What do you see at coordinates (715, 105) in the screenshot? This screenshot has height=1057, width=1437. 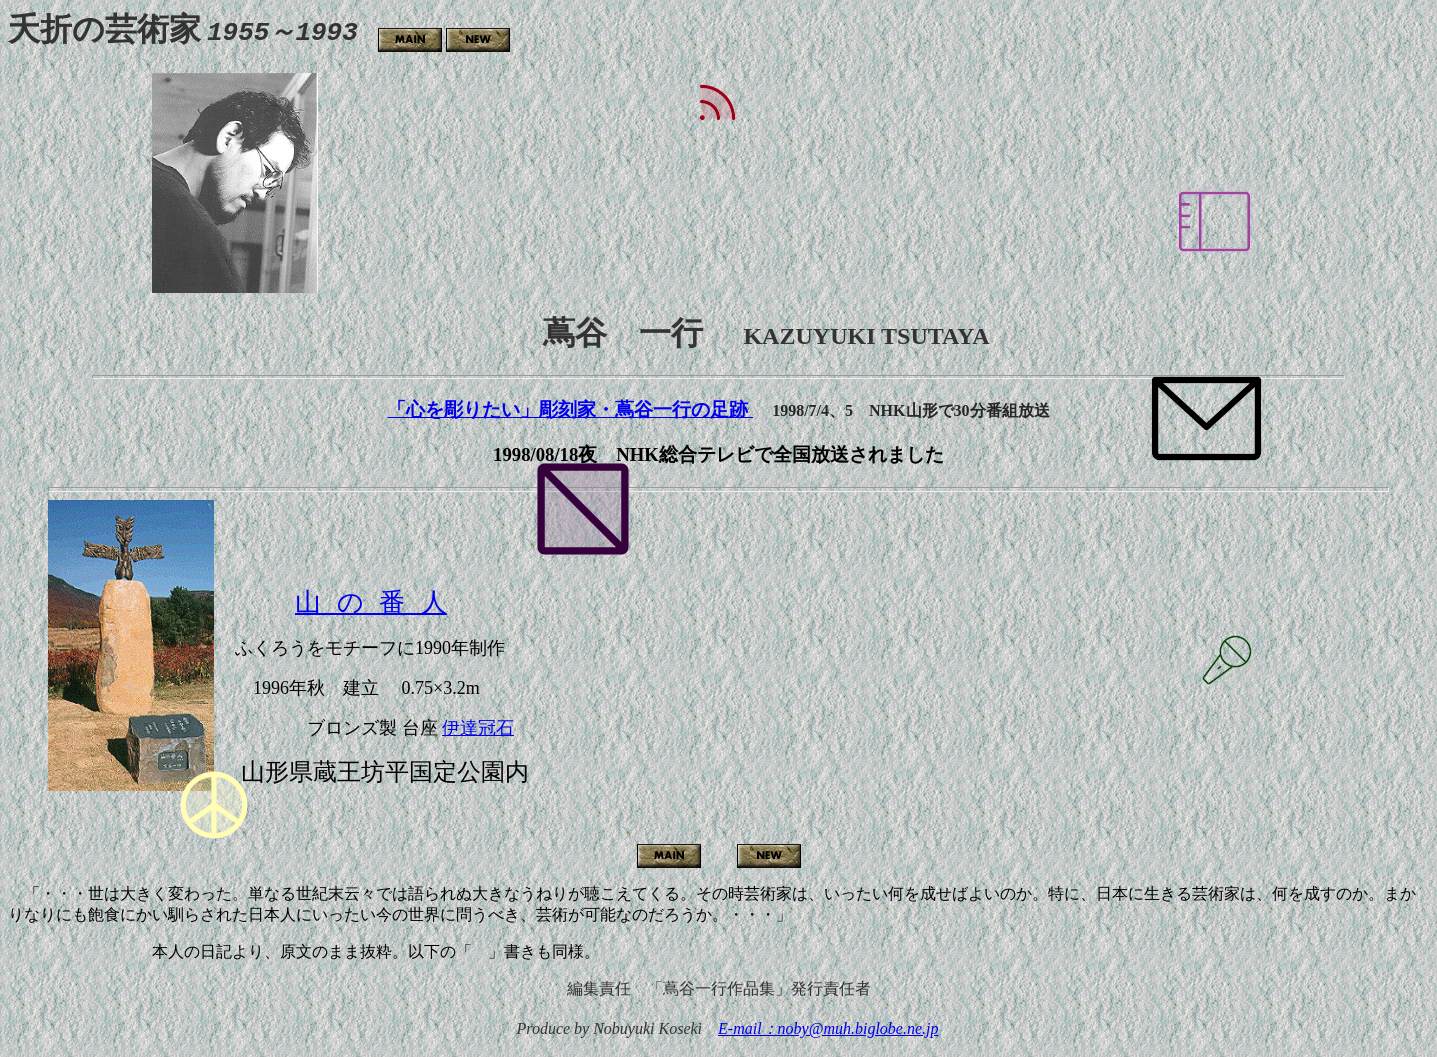 I see `subscribe to RSS feed` at bounding box center [715, 105].